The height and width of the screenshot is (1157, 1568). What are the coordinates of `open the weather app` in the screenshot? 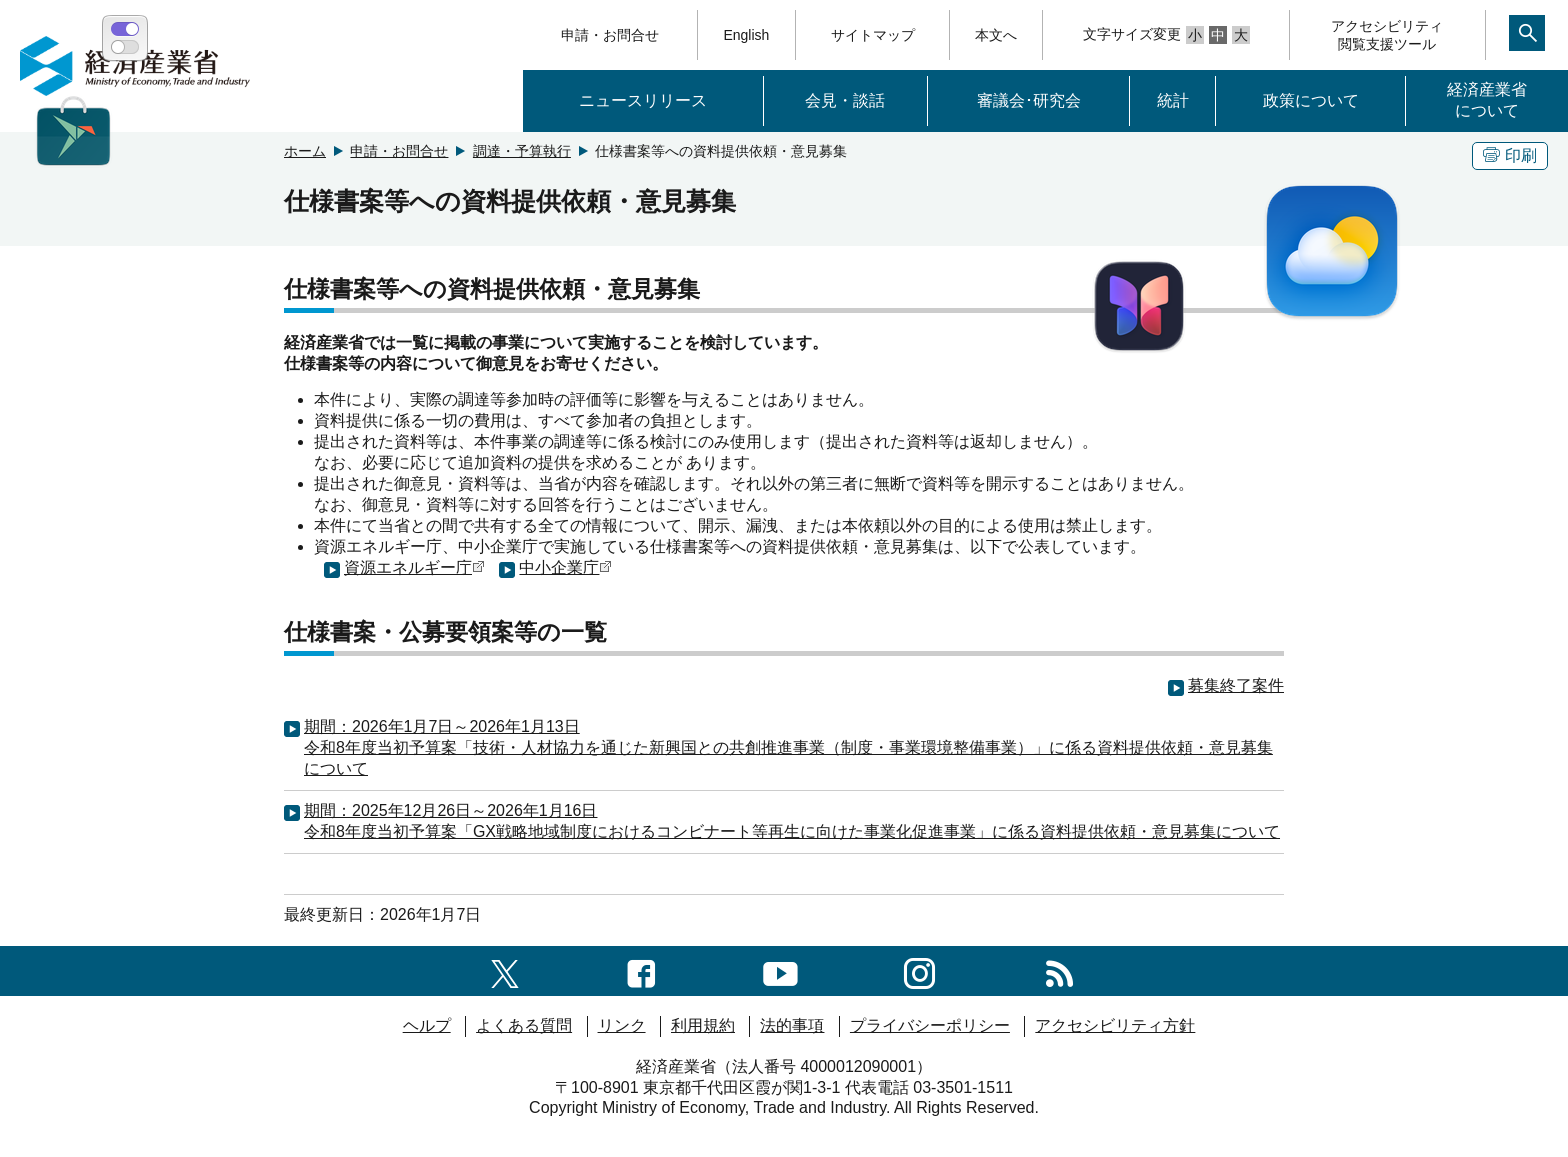 It's located at (1332, 251).